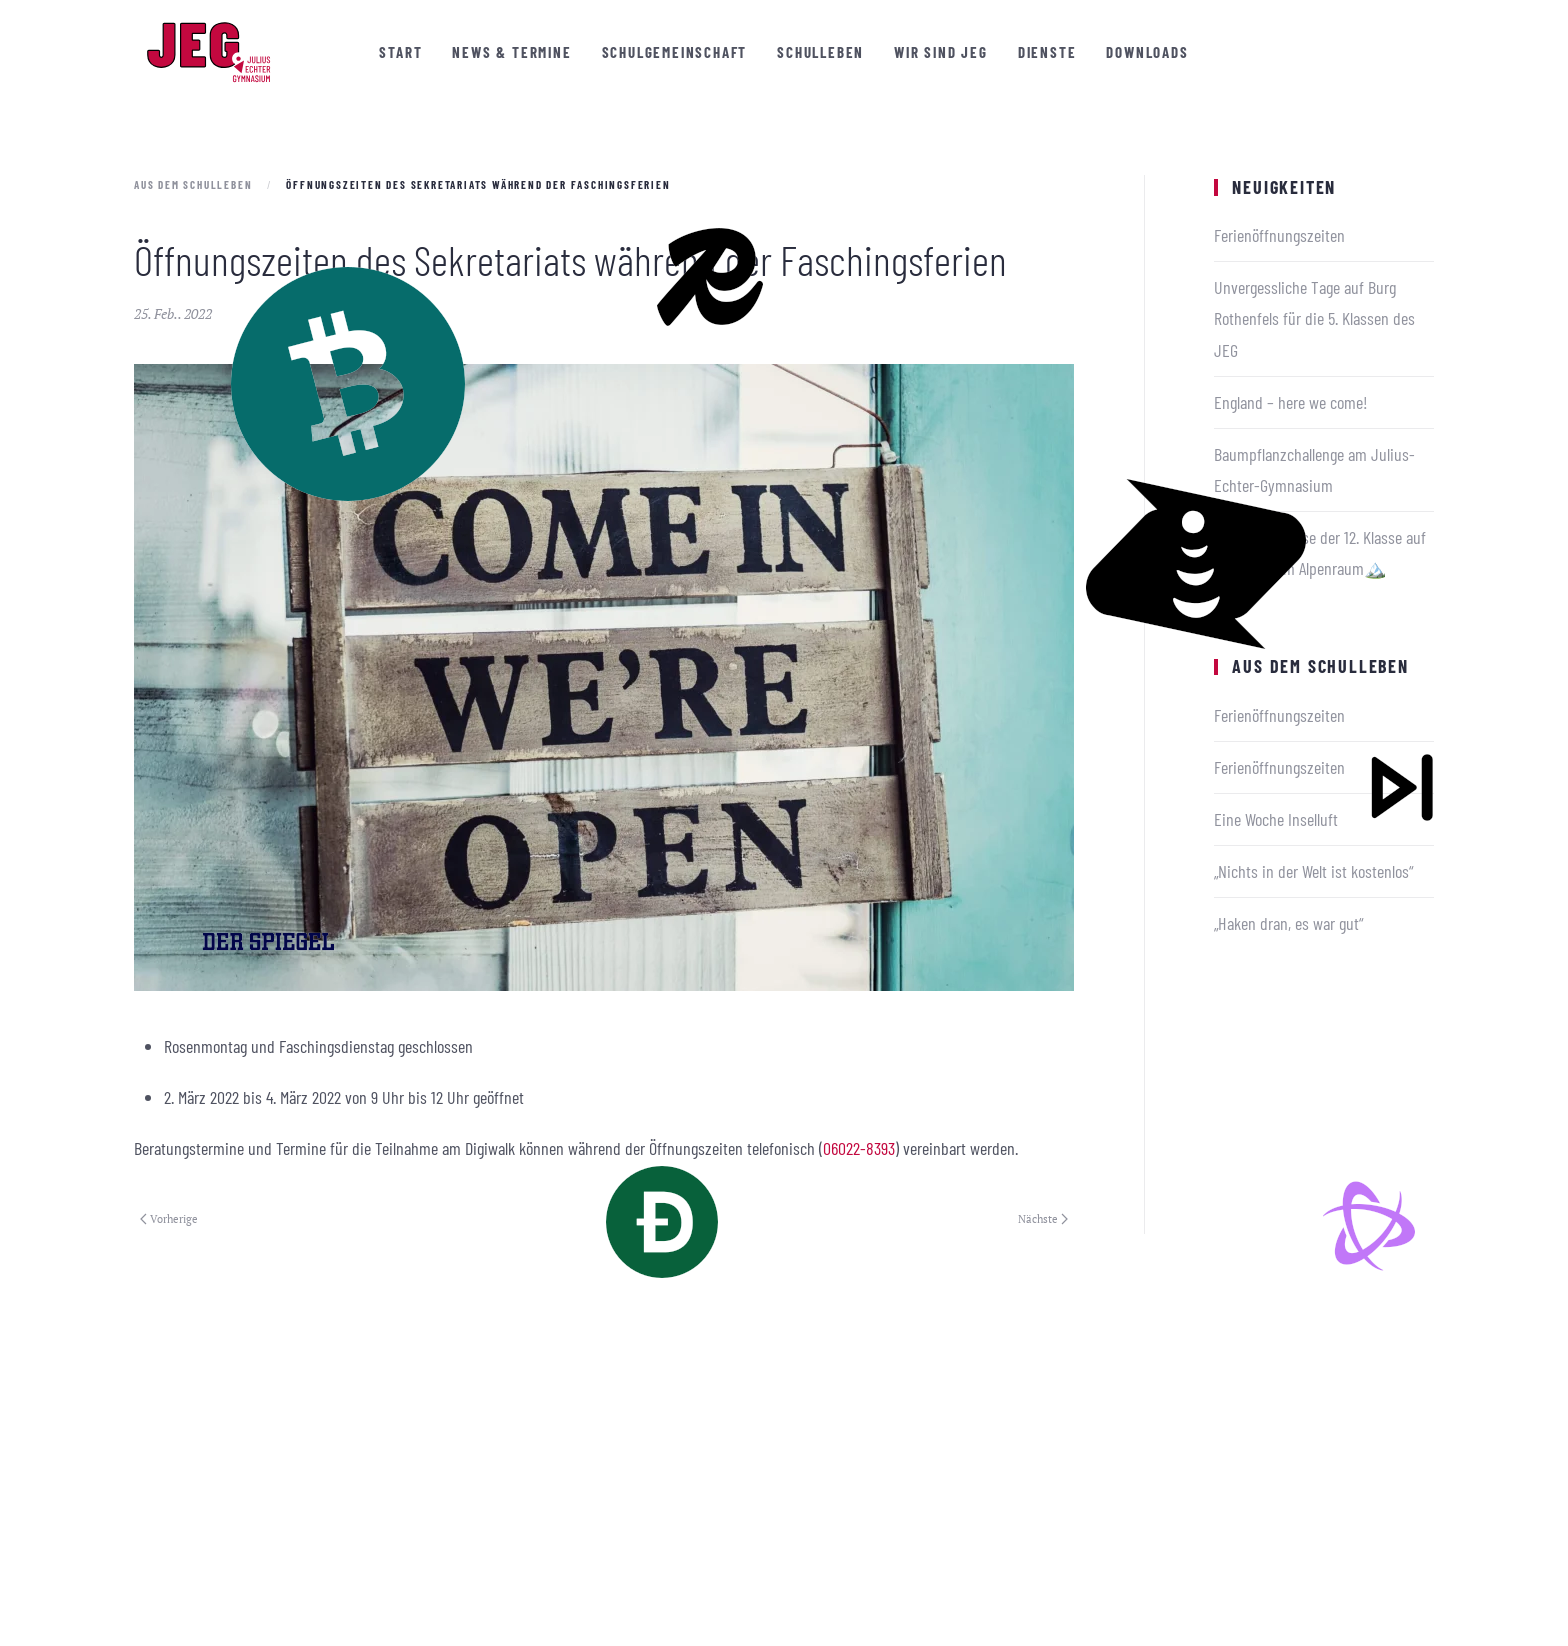 The width and height of the screenshot is (1568, 1646). Describe the element at coordinates (1369, 1226) in the screenshot. I see `launch Battle.net gaming client` at that location.